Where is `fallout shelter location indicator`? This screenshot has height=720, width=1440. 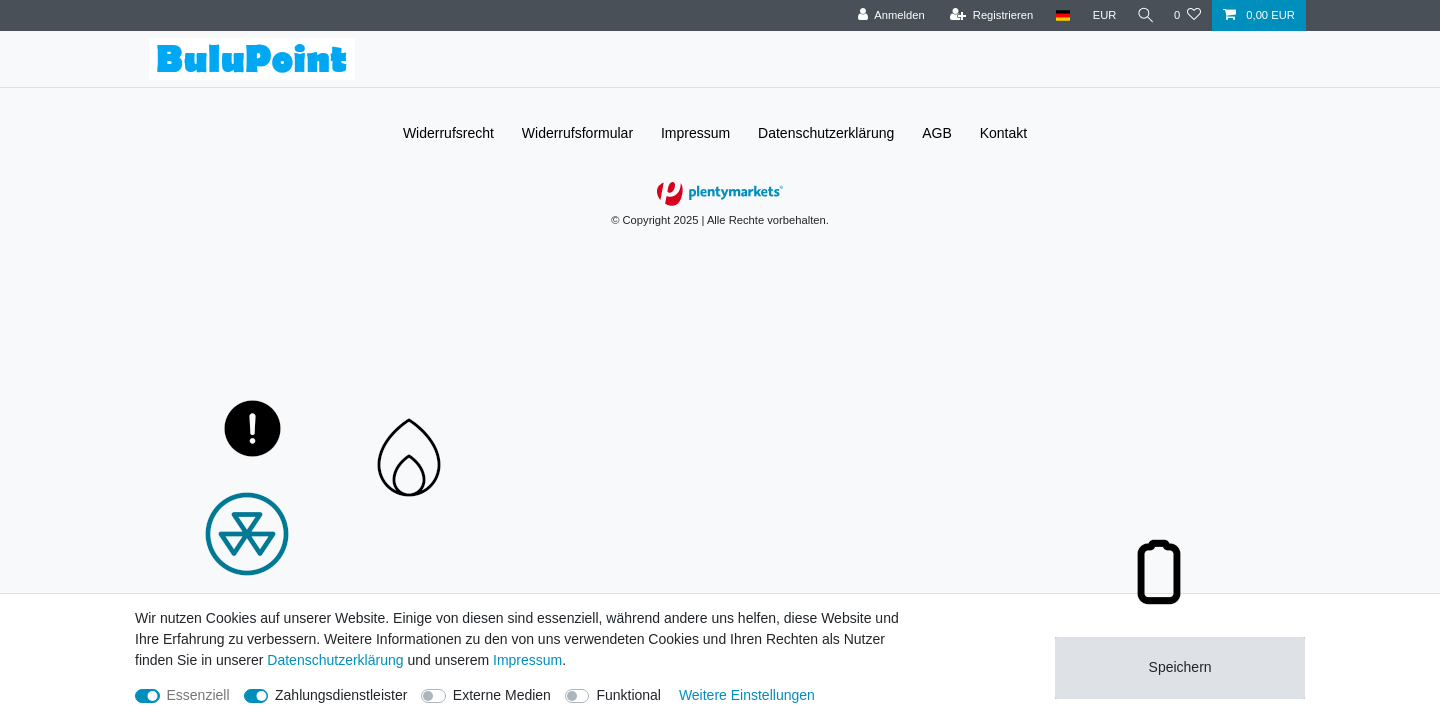 fallout shelter location indicator is located at coordinates (247, 534).